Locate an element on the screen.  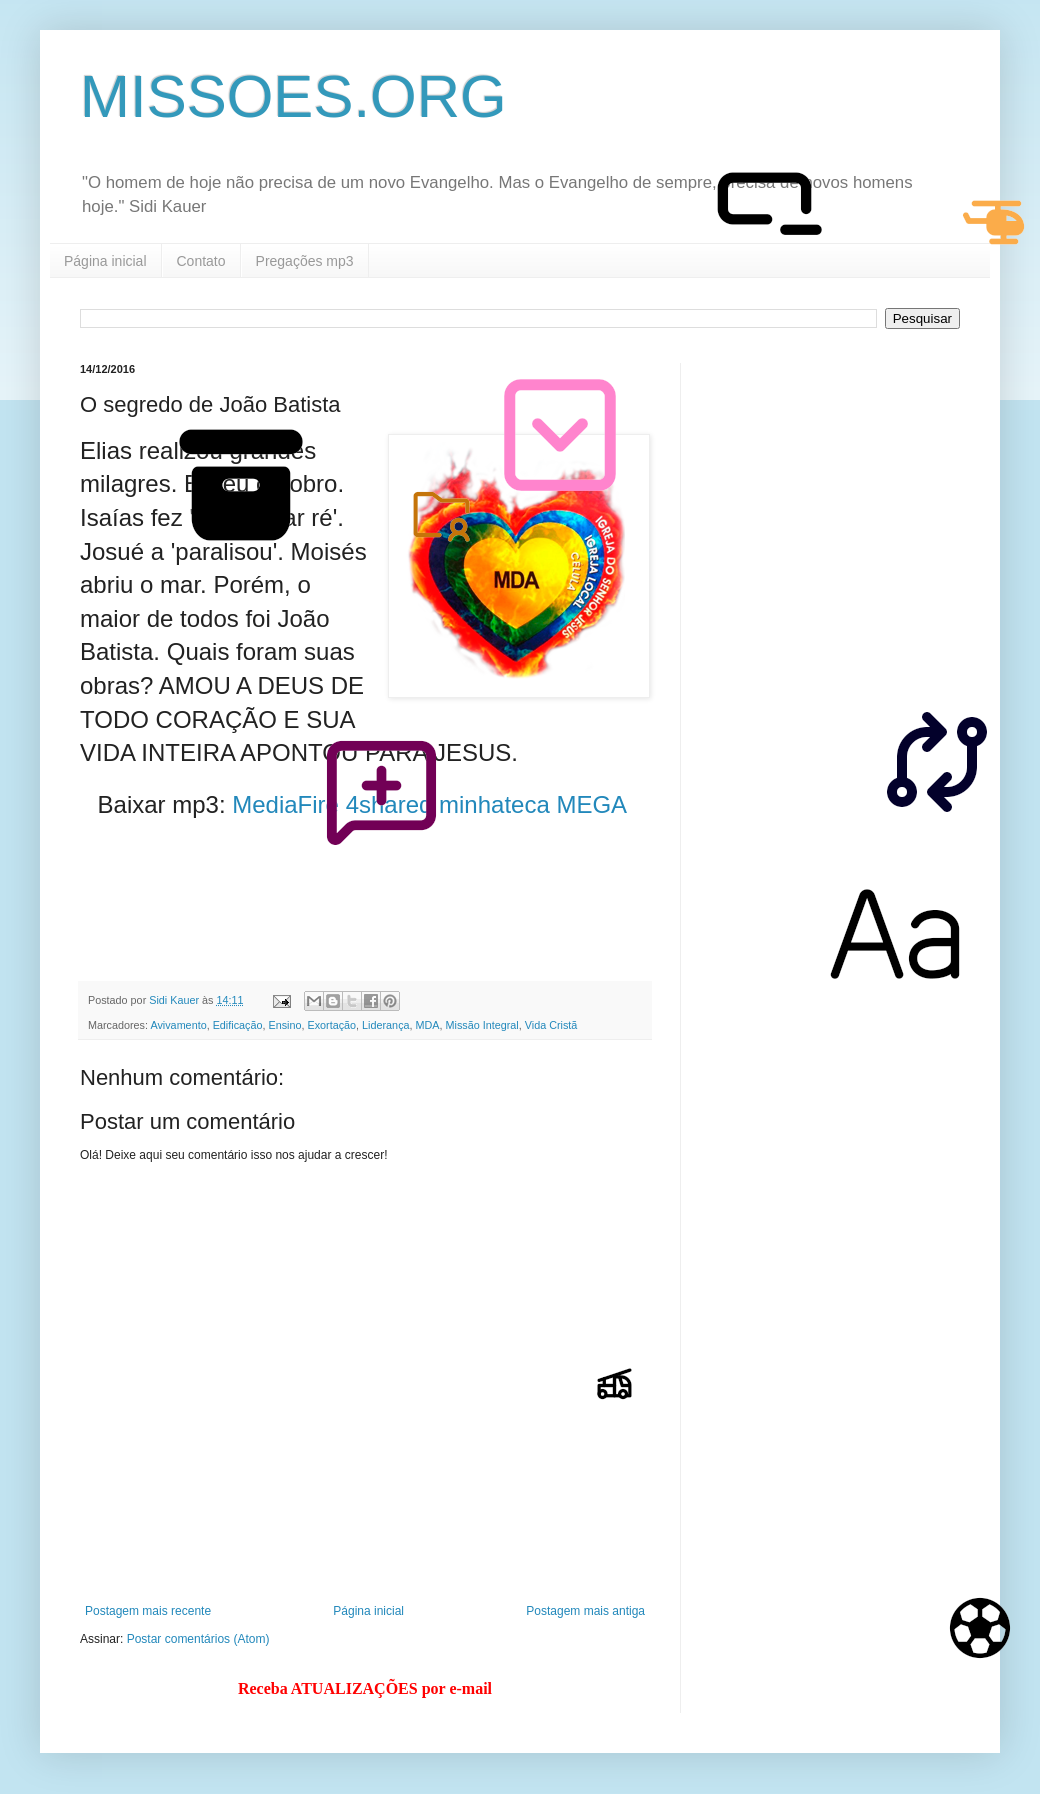
access helicopter or air transport options is located at coordinates (995, 221).